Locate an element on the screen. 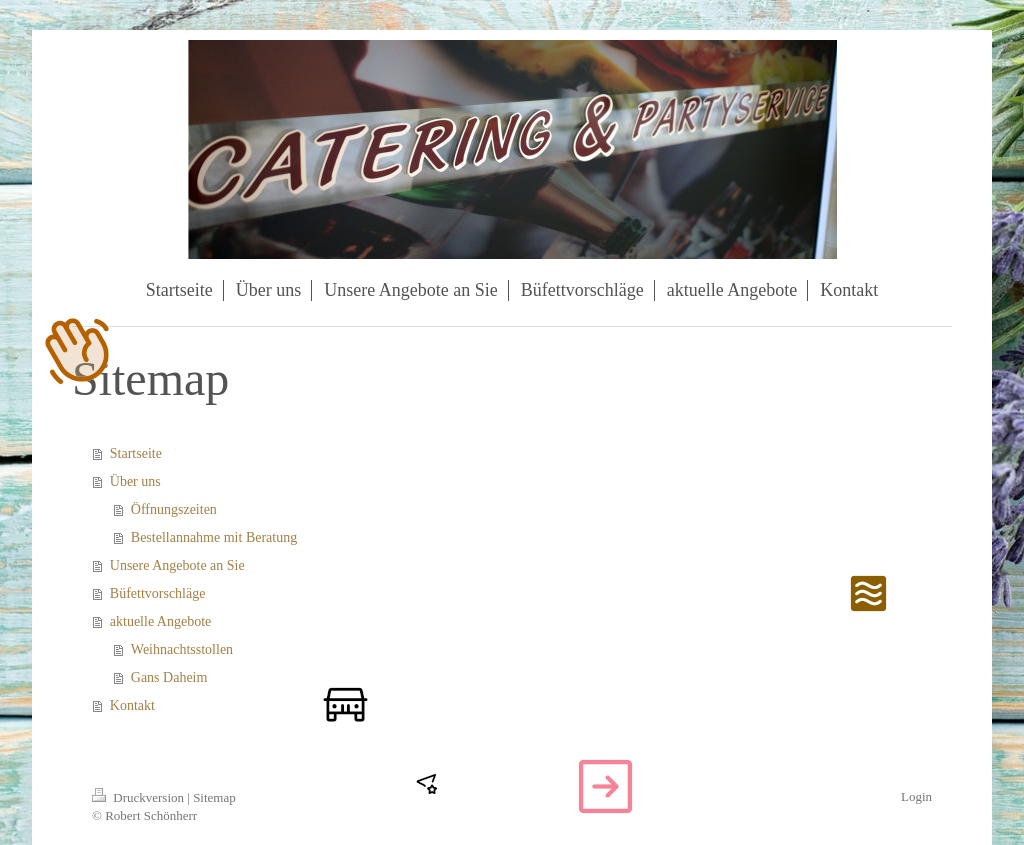 This screenshot has width=1024, height=845. send a friendly greeting or wave is located at coordinates (77, 350).